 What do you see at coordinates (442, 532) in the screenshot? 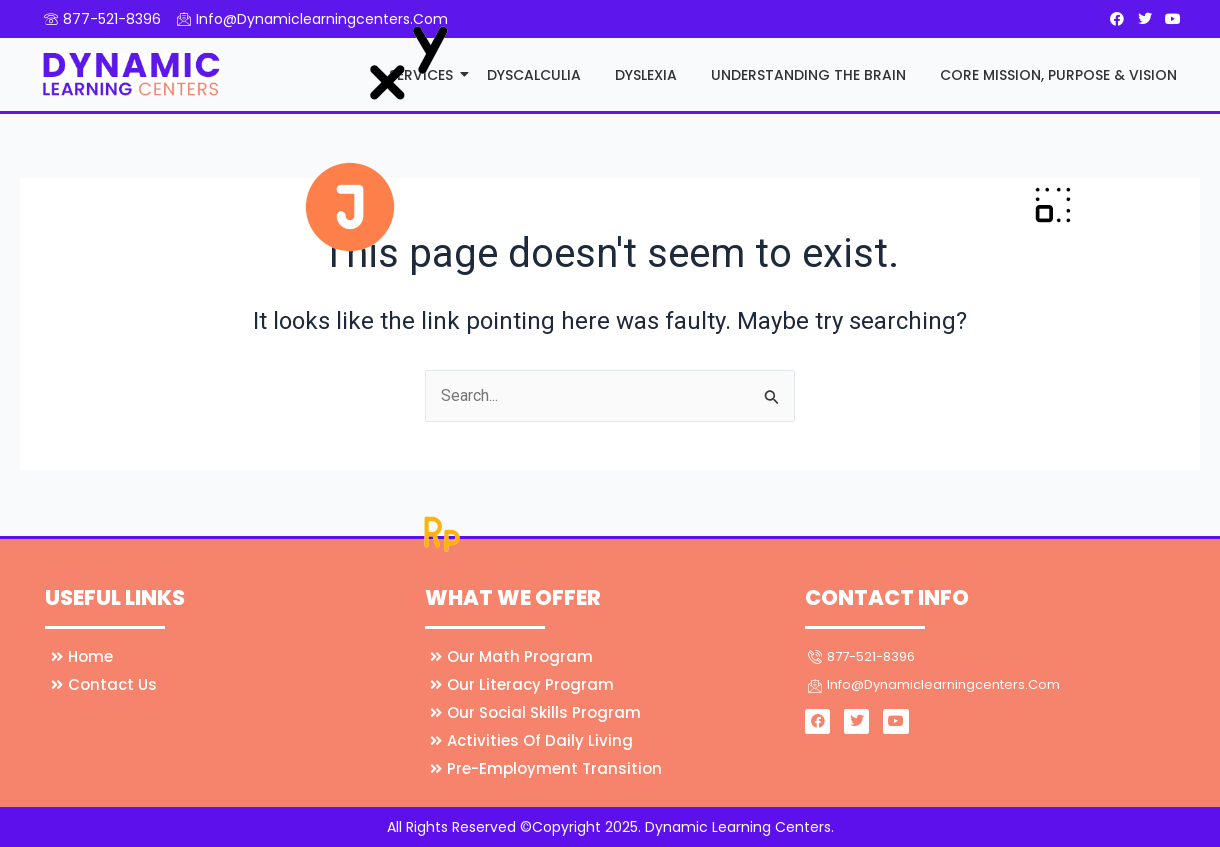
I see `indicates indonesian rupiah currency` at bounding box center [442, 532].